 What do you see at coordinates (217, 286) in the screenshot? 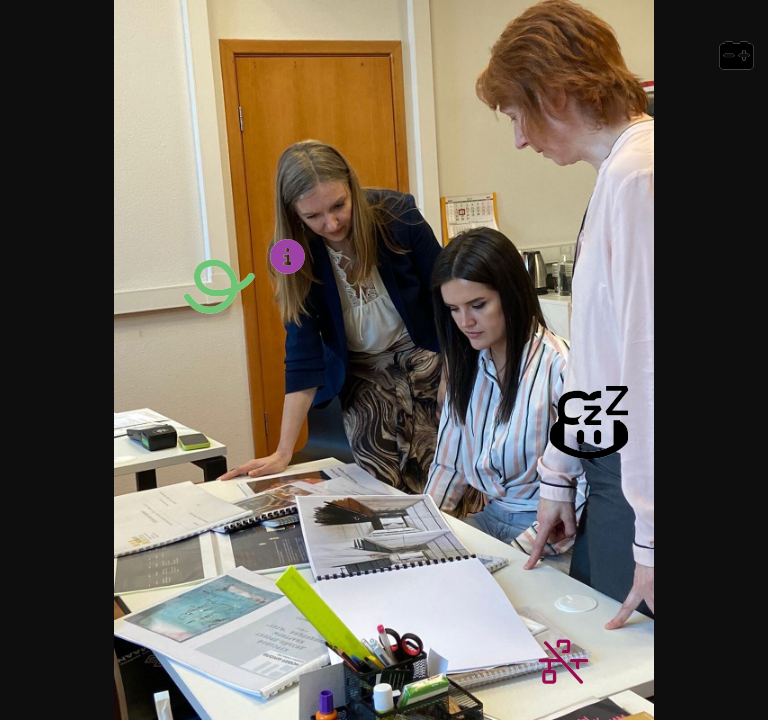
I see `access freehand drawing or annotation tools` at bounding box center [217, 286].